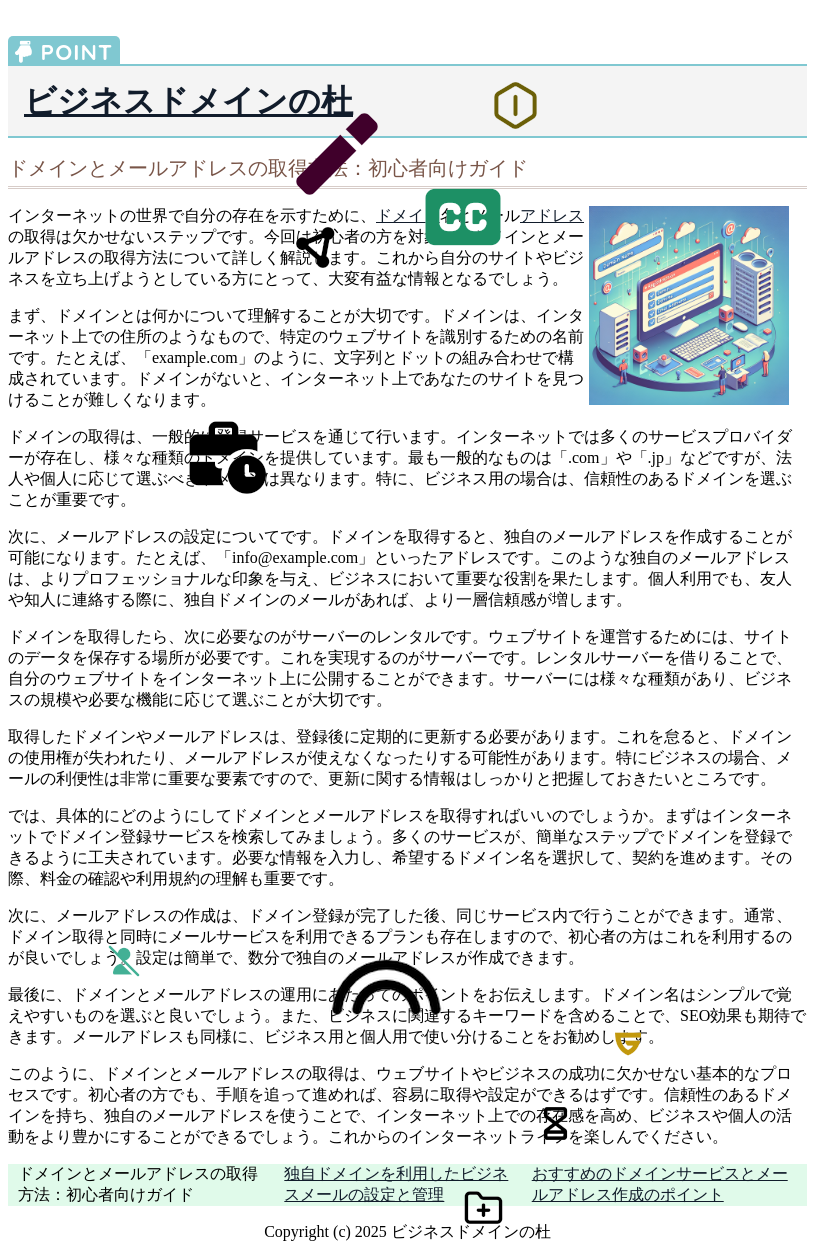  Describe the element at coordinates (483, 1208) in the screenshot. I see `create a new folder` at that location.